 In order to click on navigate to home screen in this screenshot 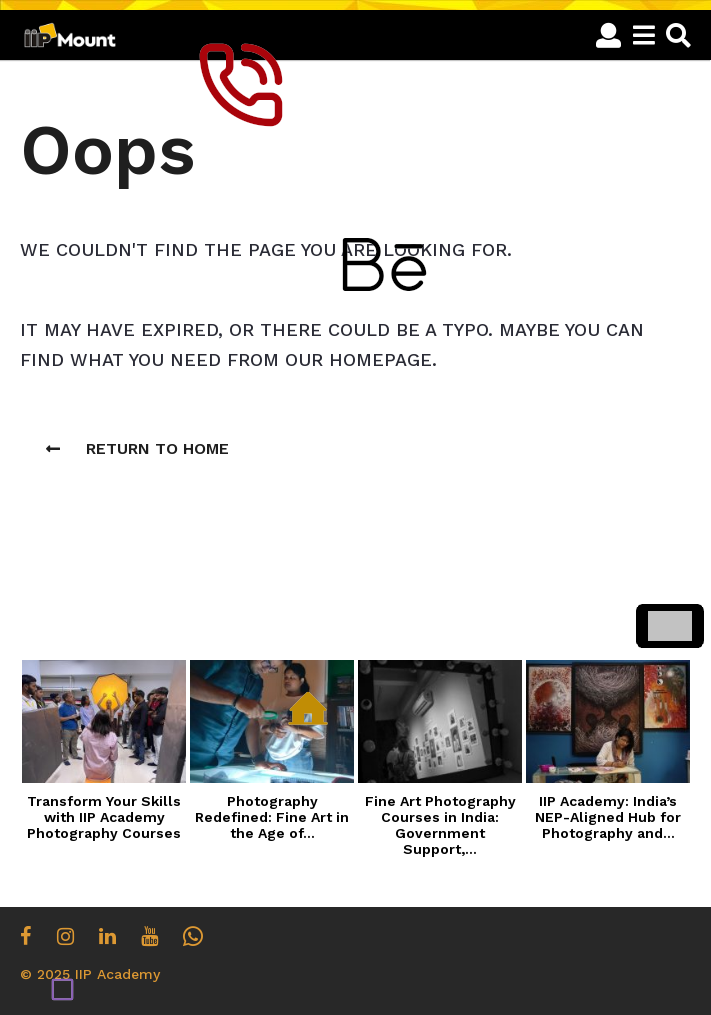, I will do `click(308, 709)`.